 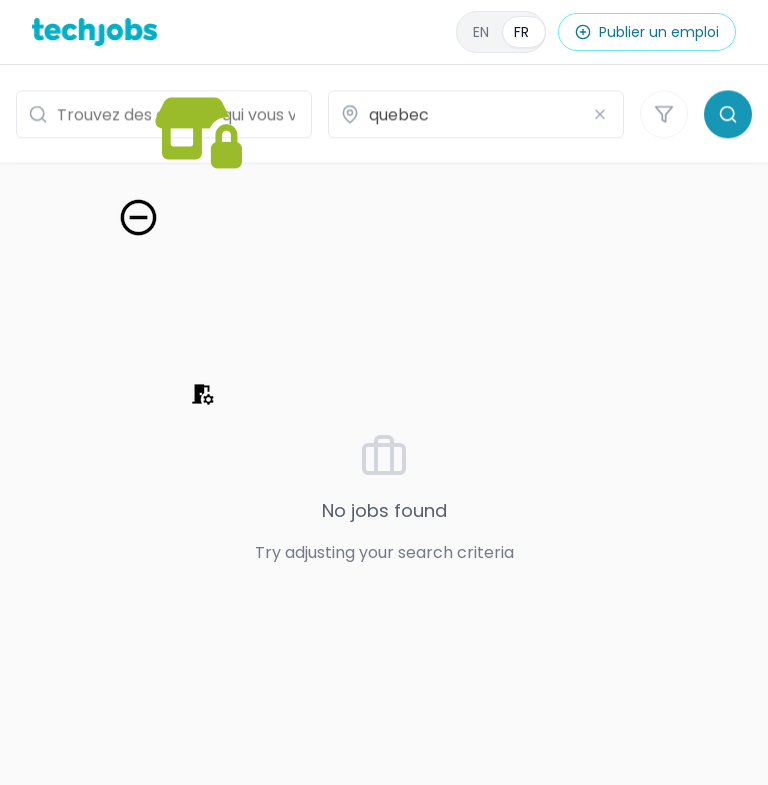 What do you see at coordinates (197, 128) in the screenshot?
I see `indicates a locked or secured store` at bounding box center [197, 128].